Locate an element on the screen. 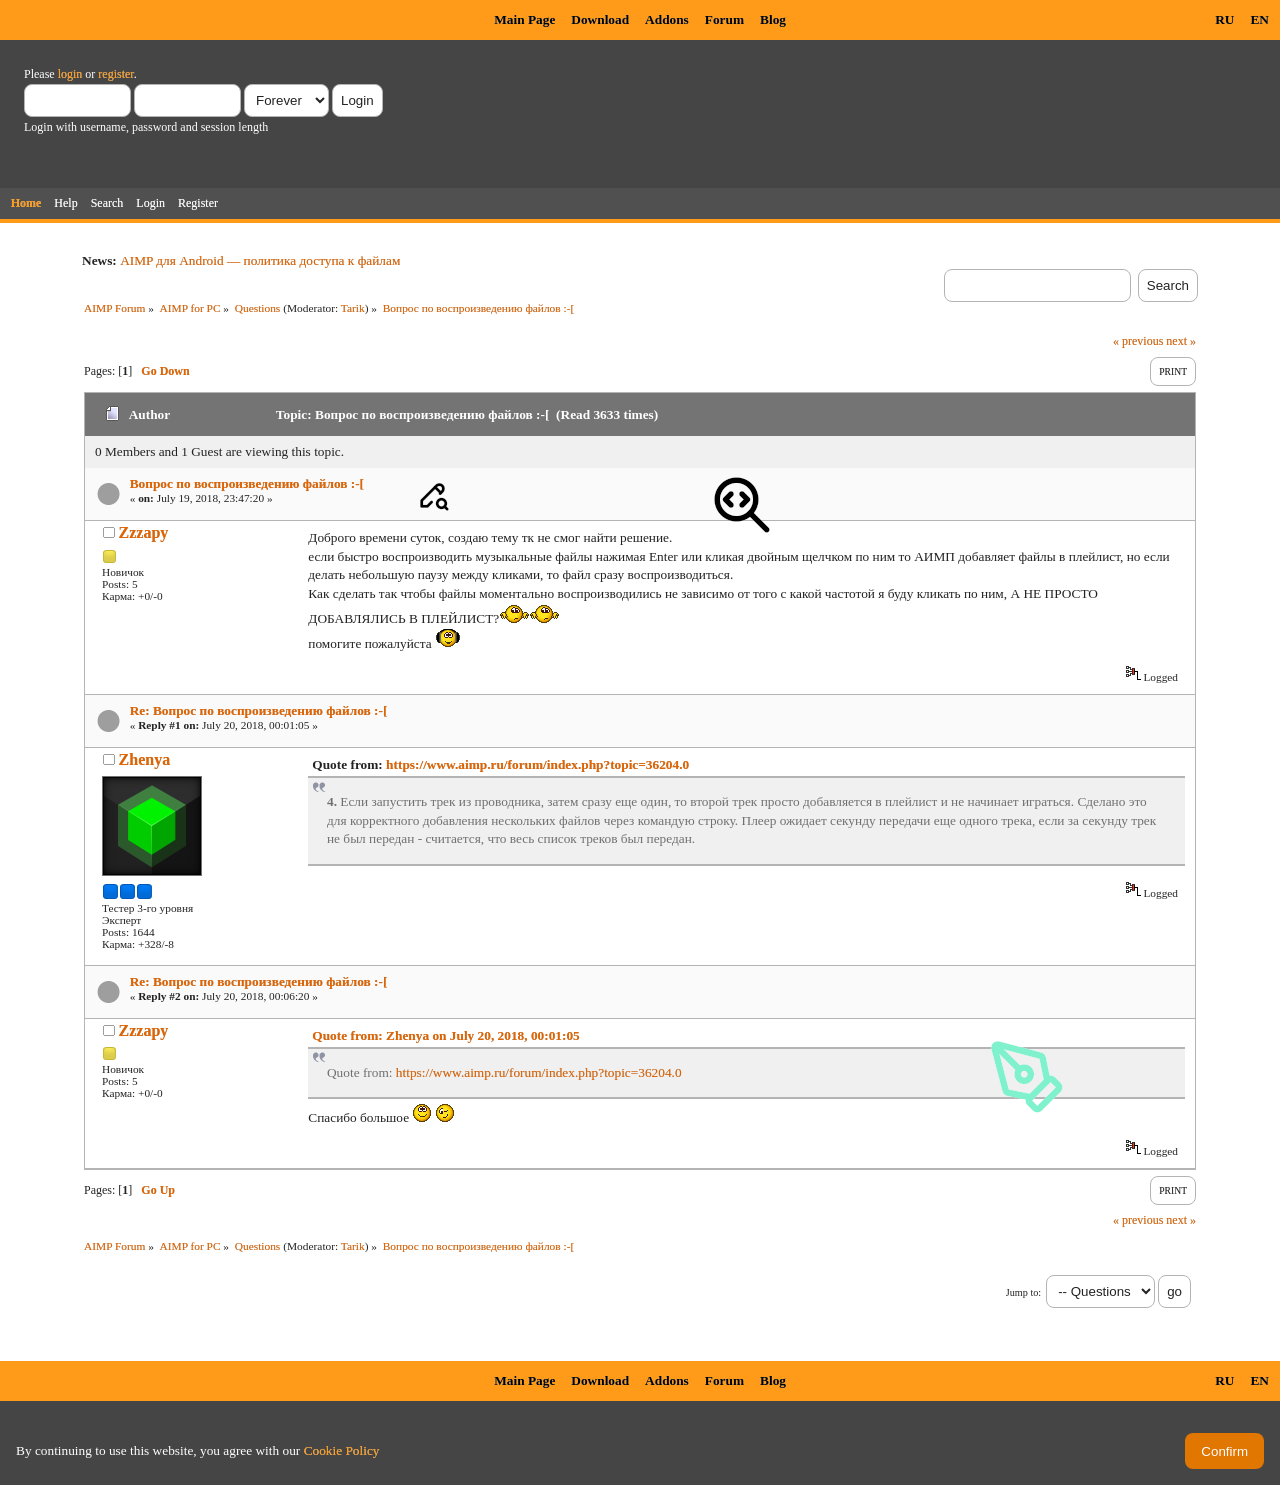  access vector drawing tools is located at coordinates (1027, 1077).